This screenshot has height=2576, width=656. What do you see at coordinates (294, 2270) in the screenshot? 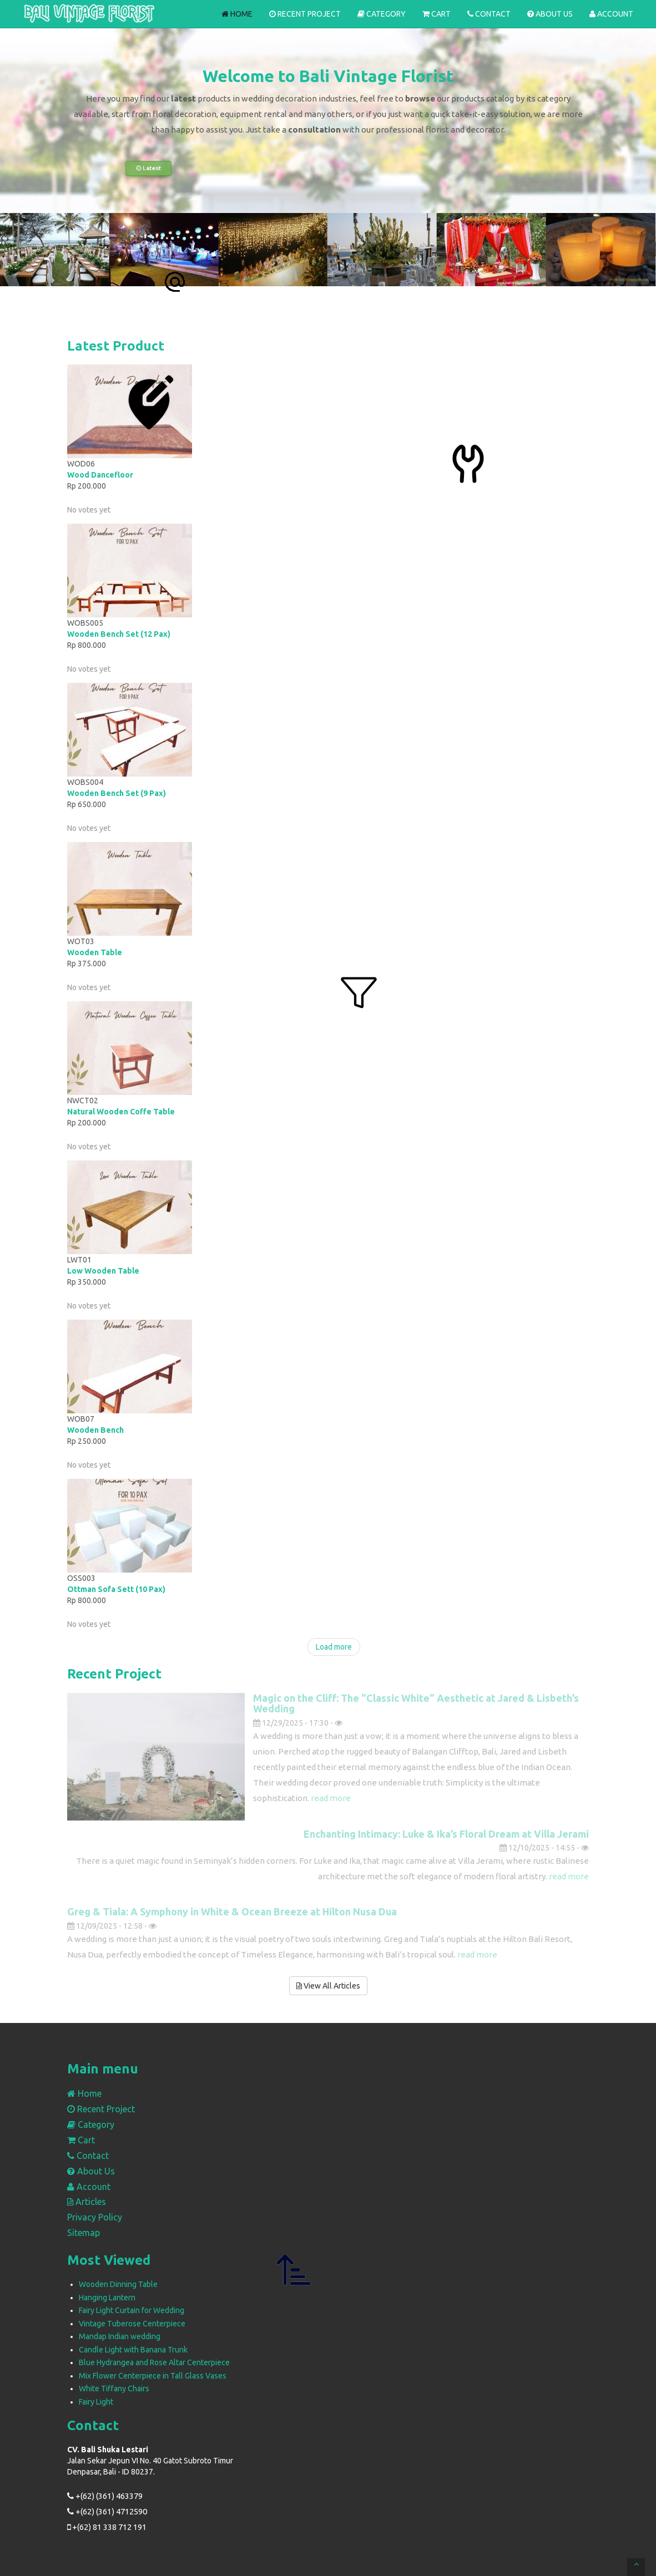
I see `sort items in ascending order` at bounding box center [294, 2270].